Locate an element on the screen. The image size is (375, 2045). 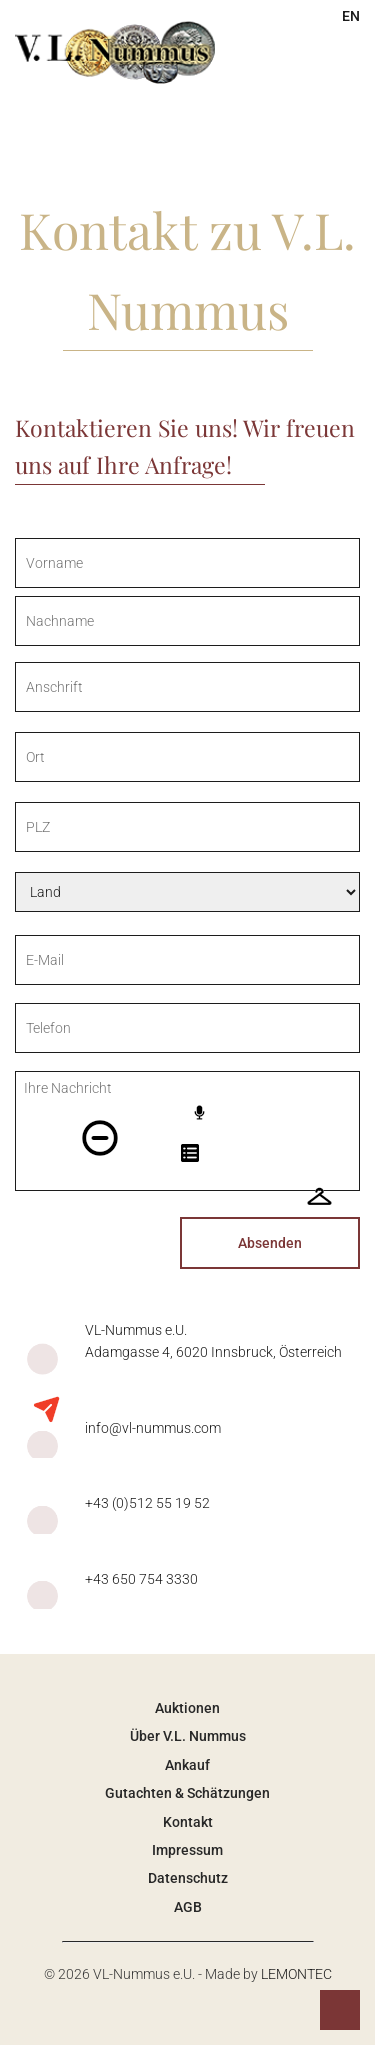
view list of items is located at coordinates (190, 1153).